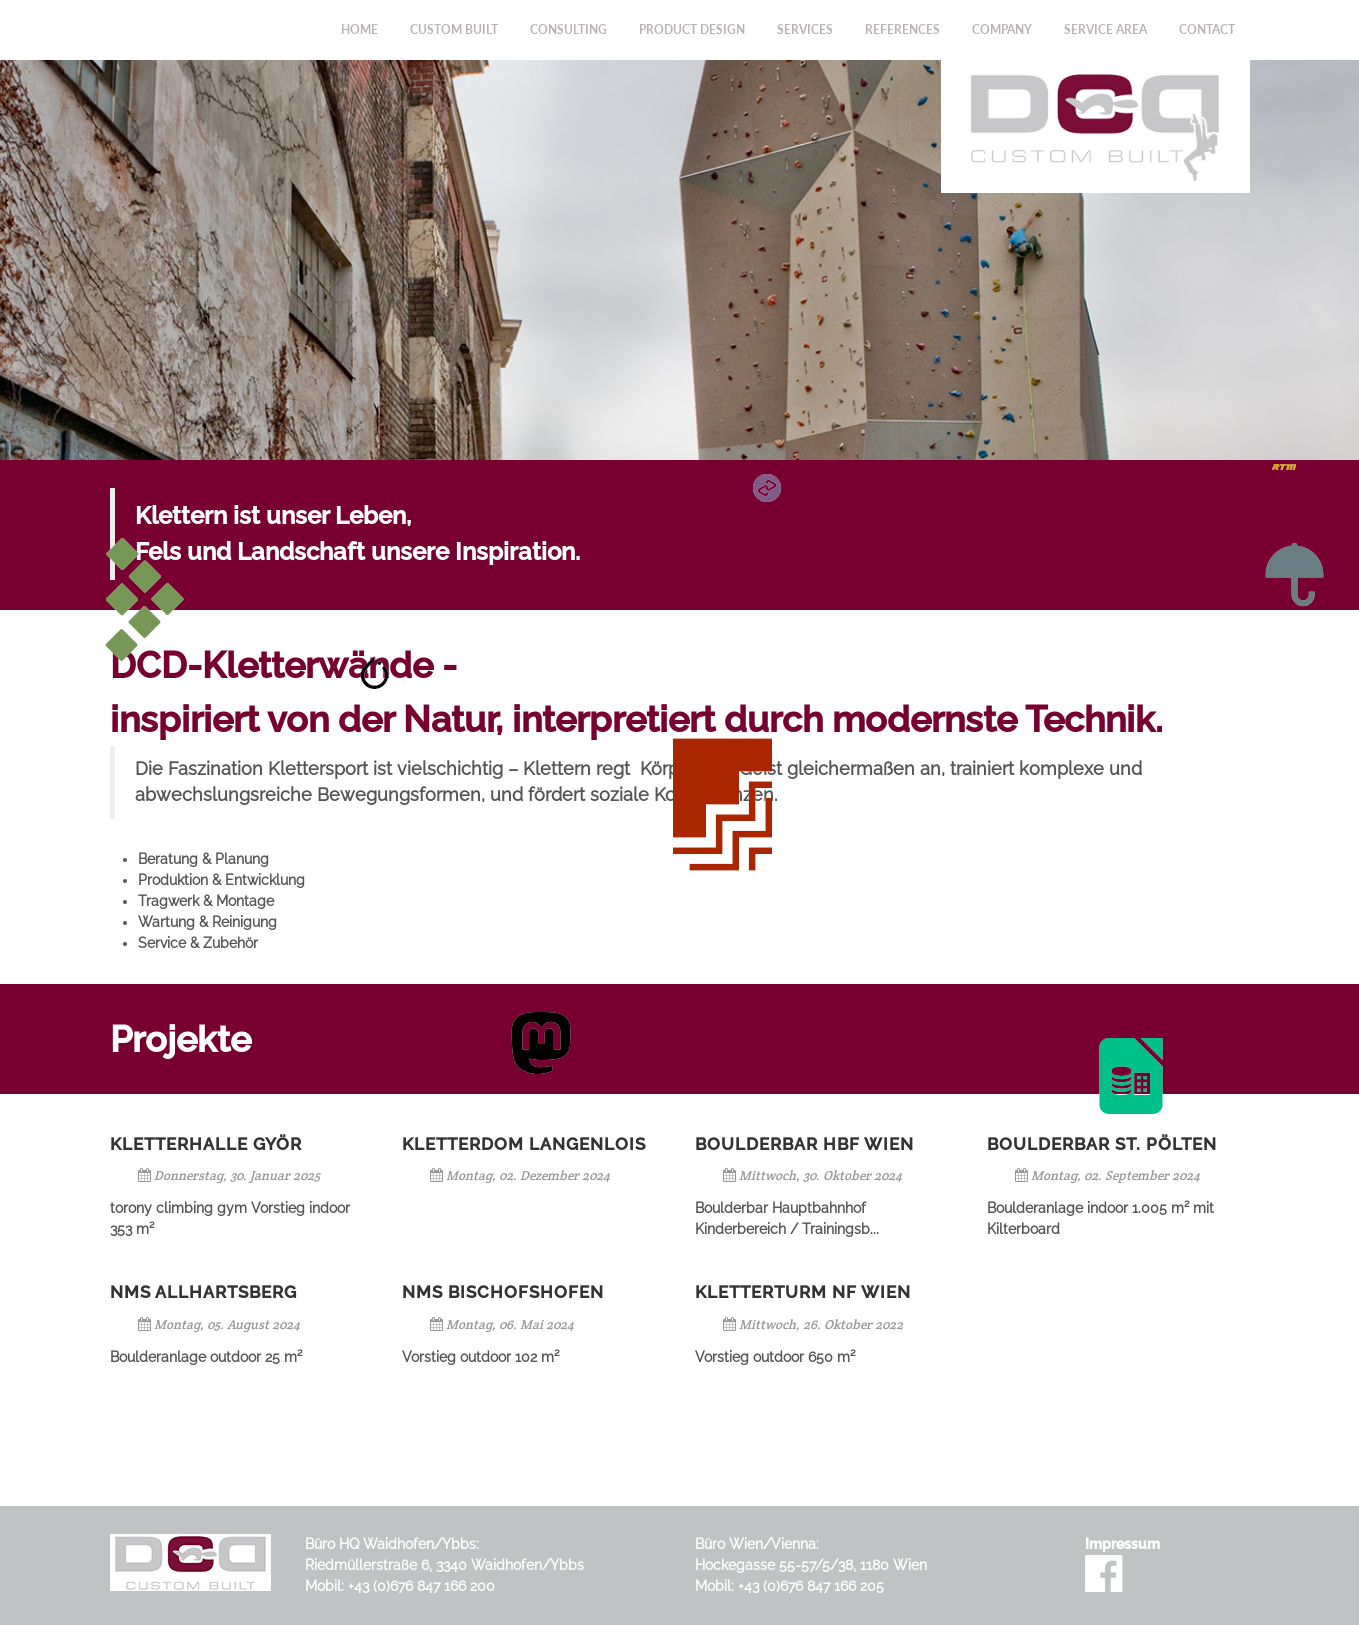  Describe the element at coordinates (767, 488) in the screenshot. I see `pay with afterpay at checkout` at that location.